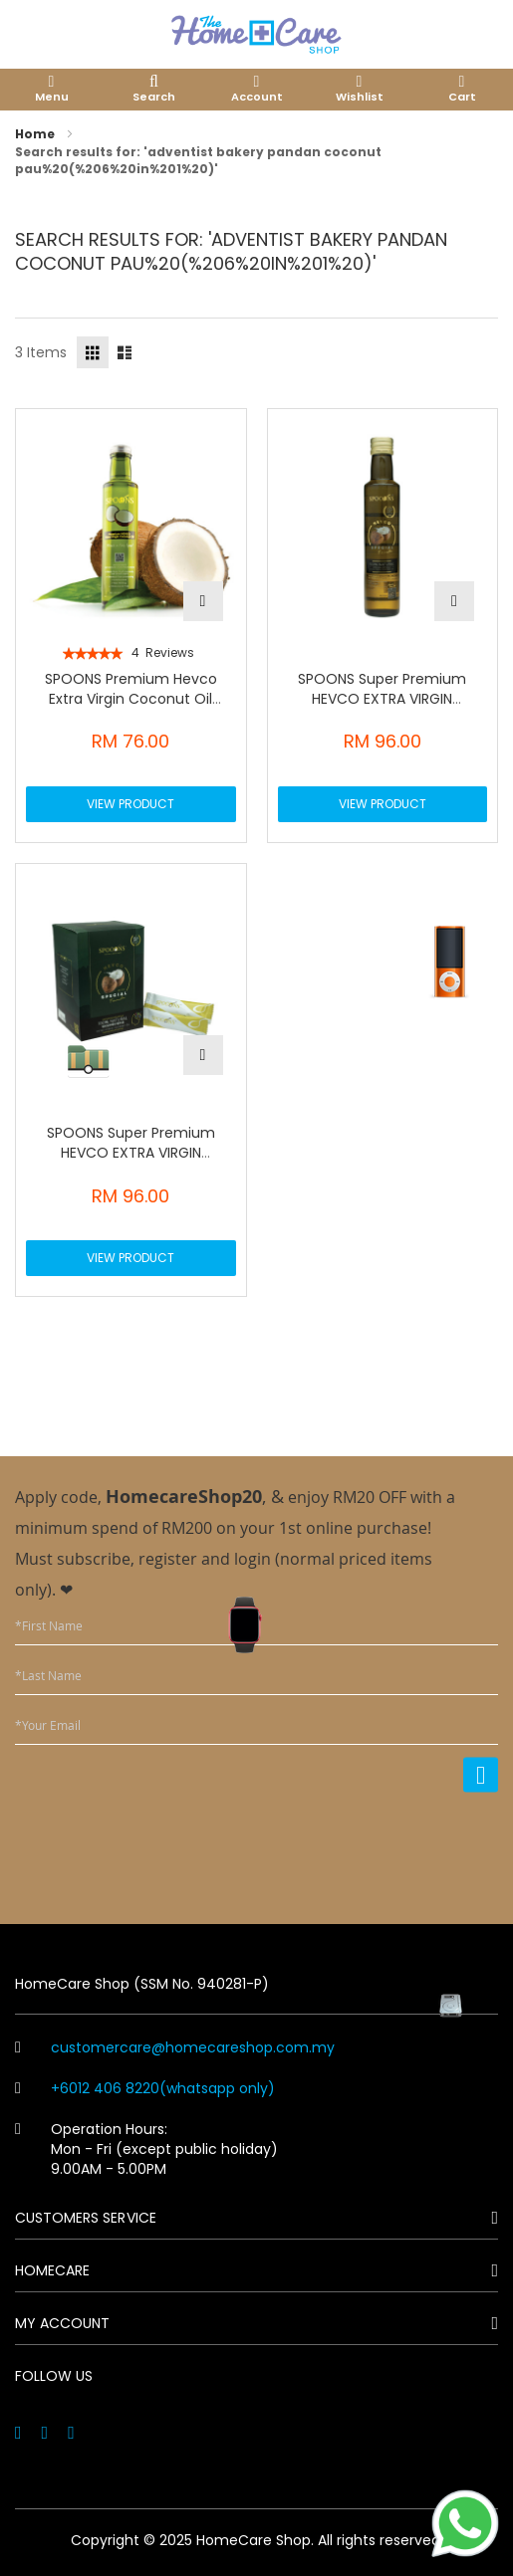 This screenshot has width=513, height=2576. I want to click on indicates an internal storage drive, so click(450, 2006).